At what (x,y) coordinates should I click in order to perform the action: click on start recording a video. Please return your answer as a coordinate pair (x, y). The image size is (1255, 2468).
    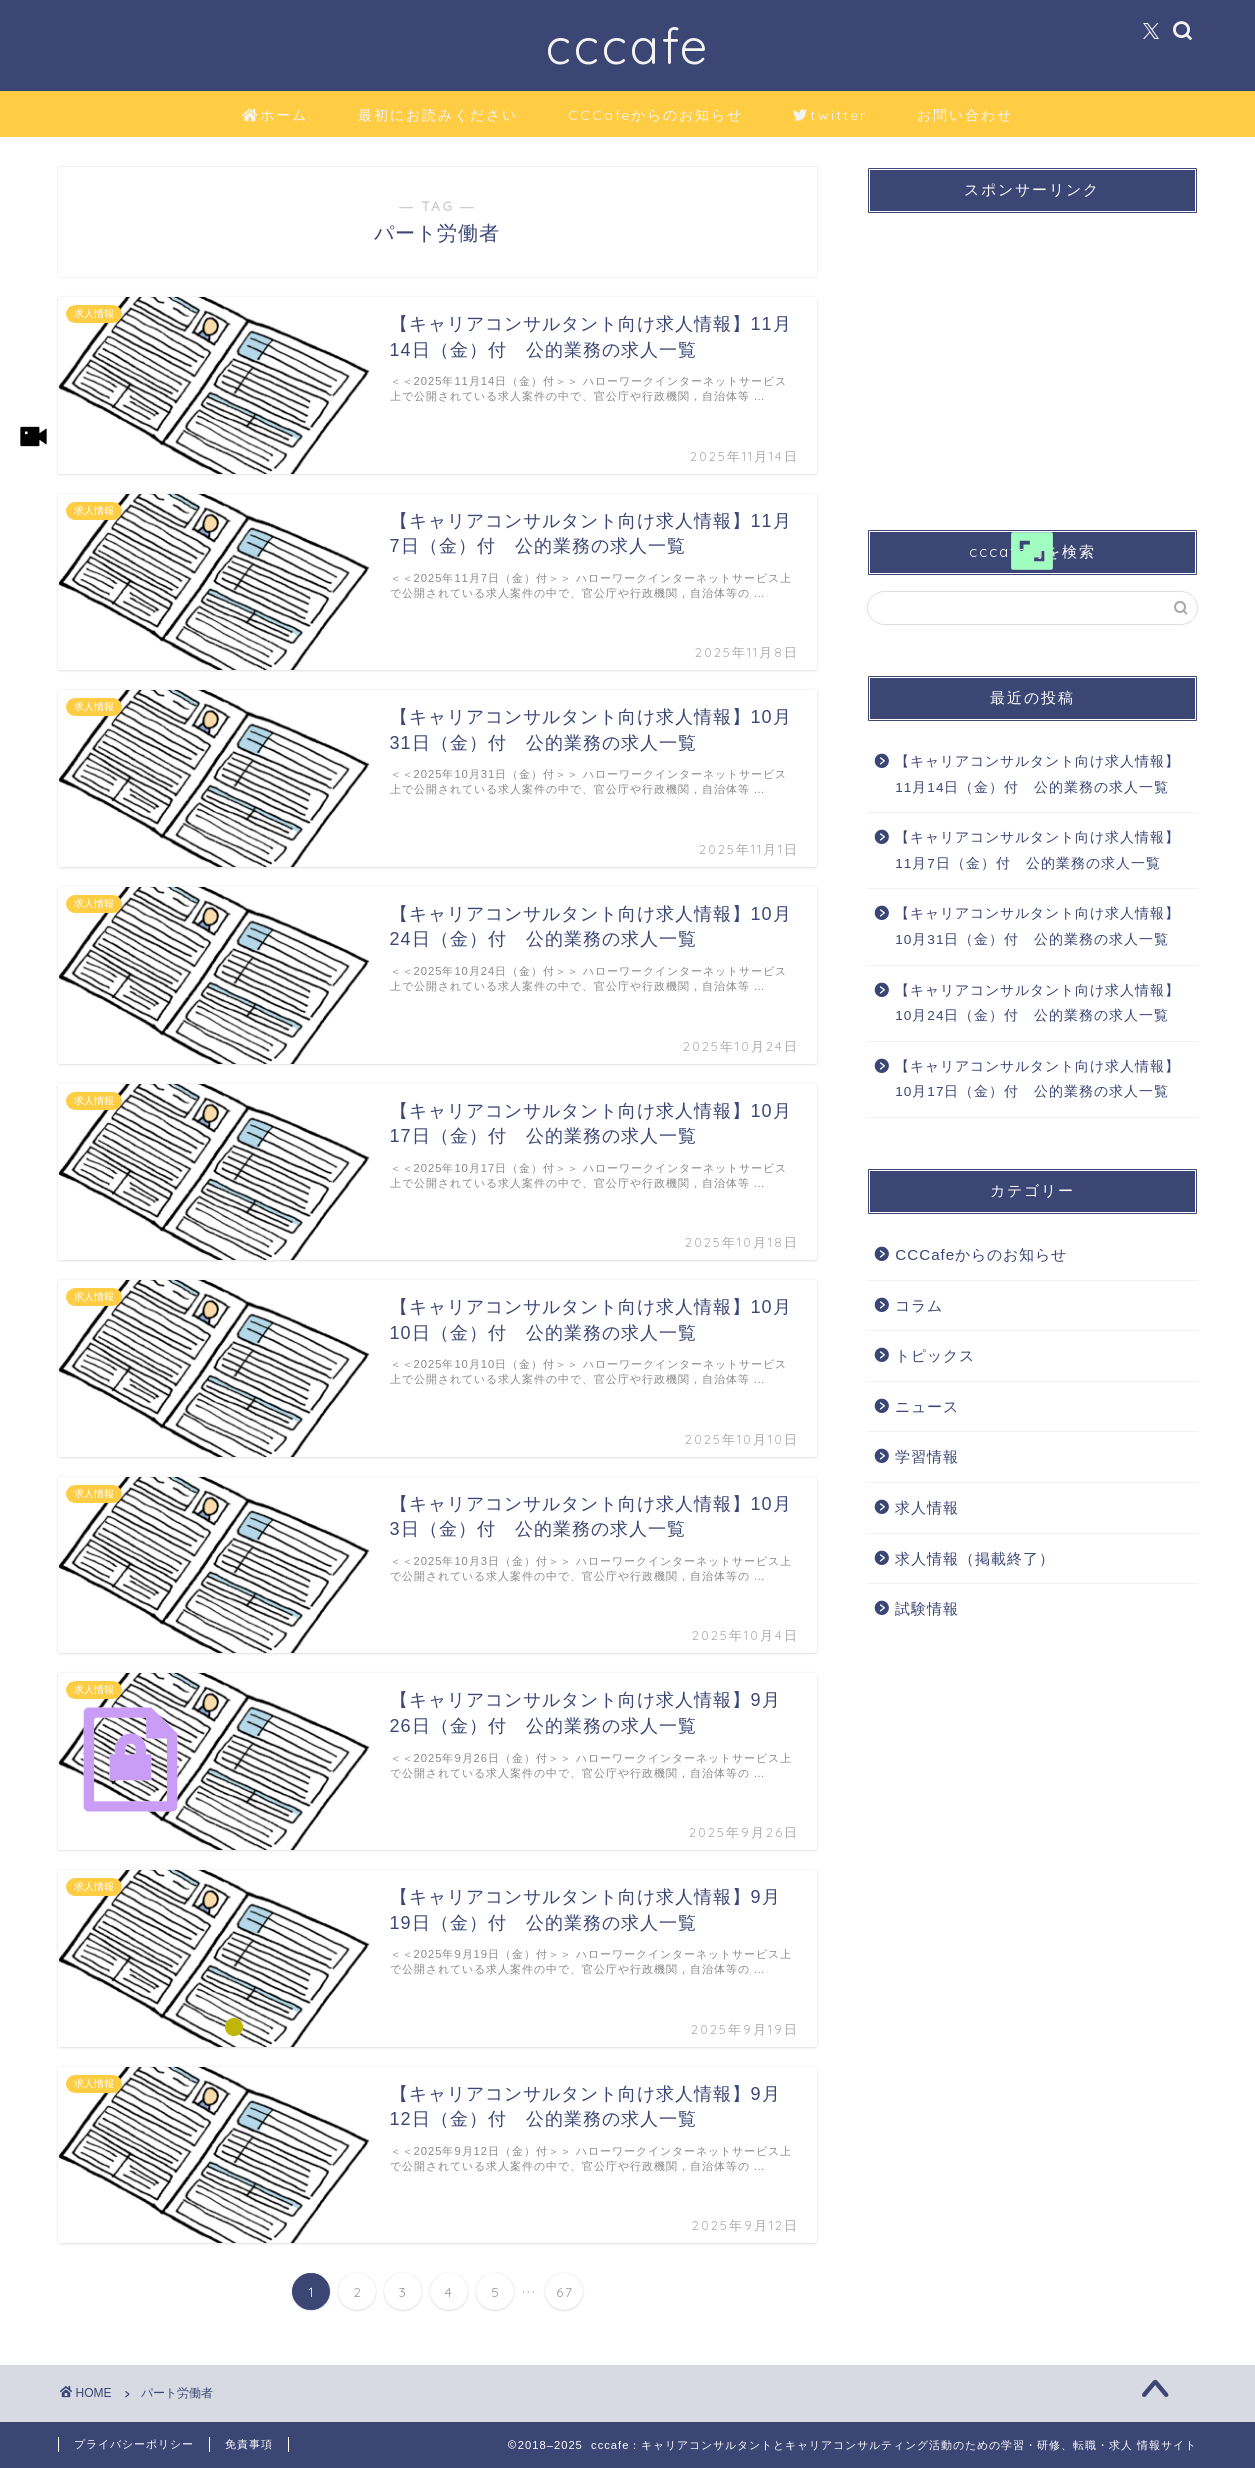
    Looking at the image, I should click on (33, 436).